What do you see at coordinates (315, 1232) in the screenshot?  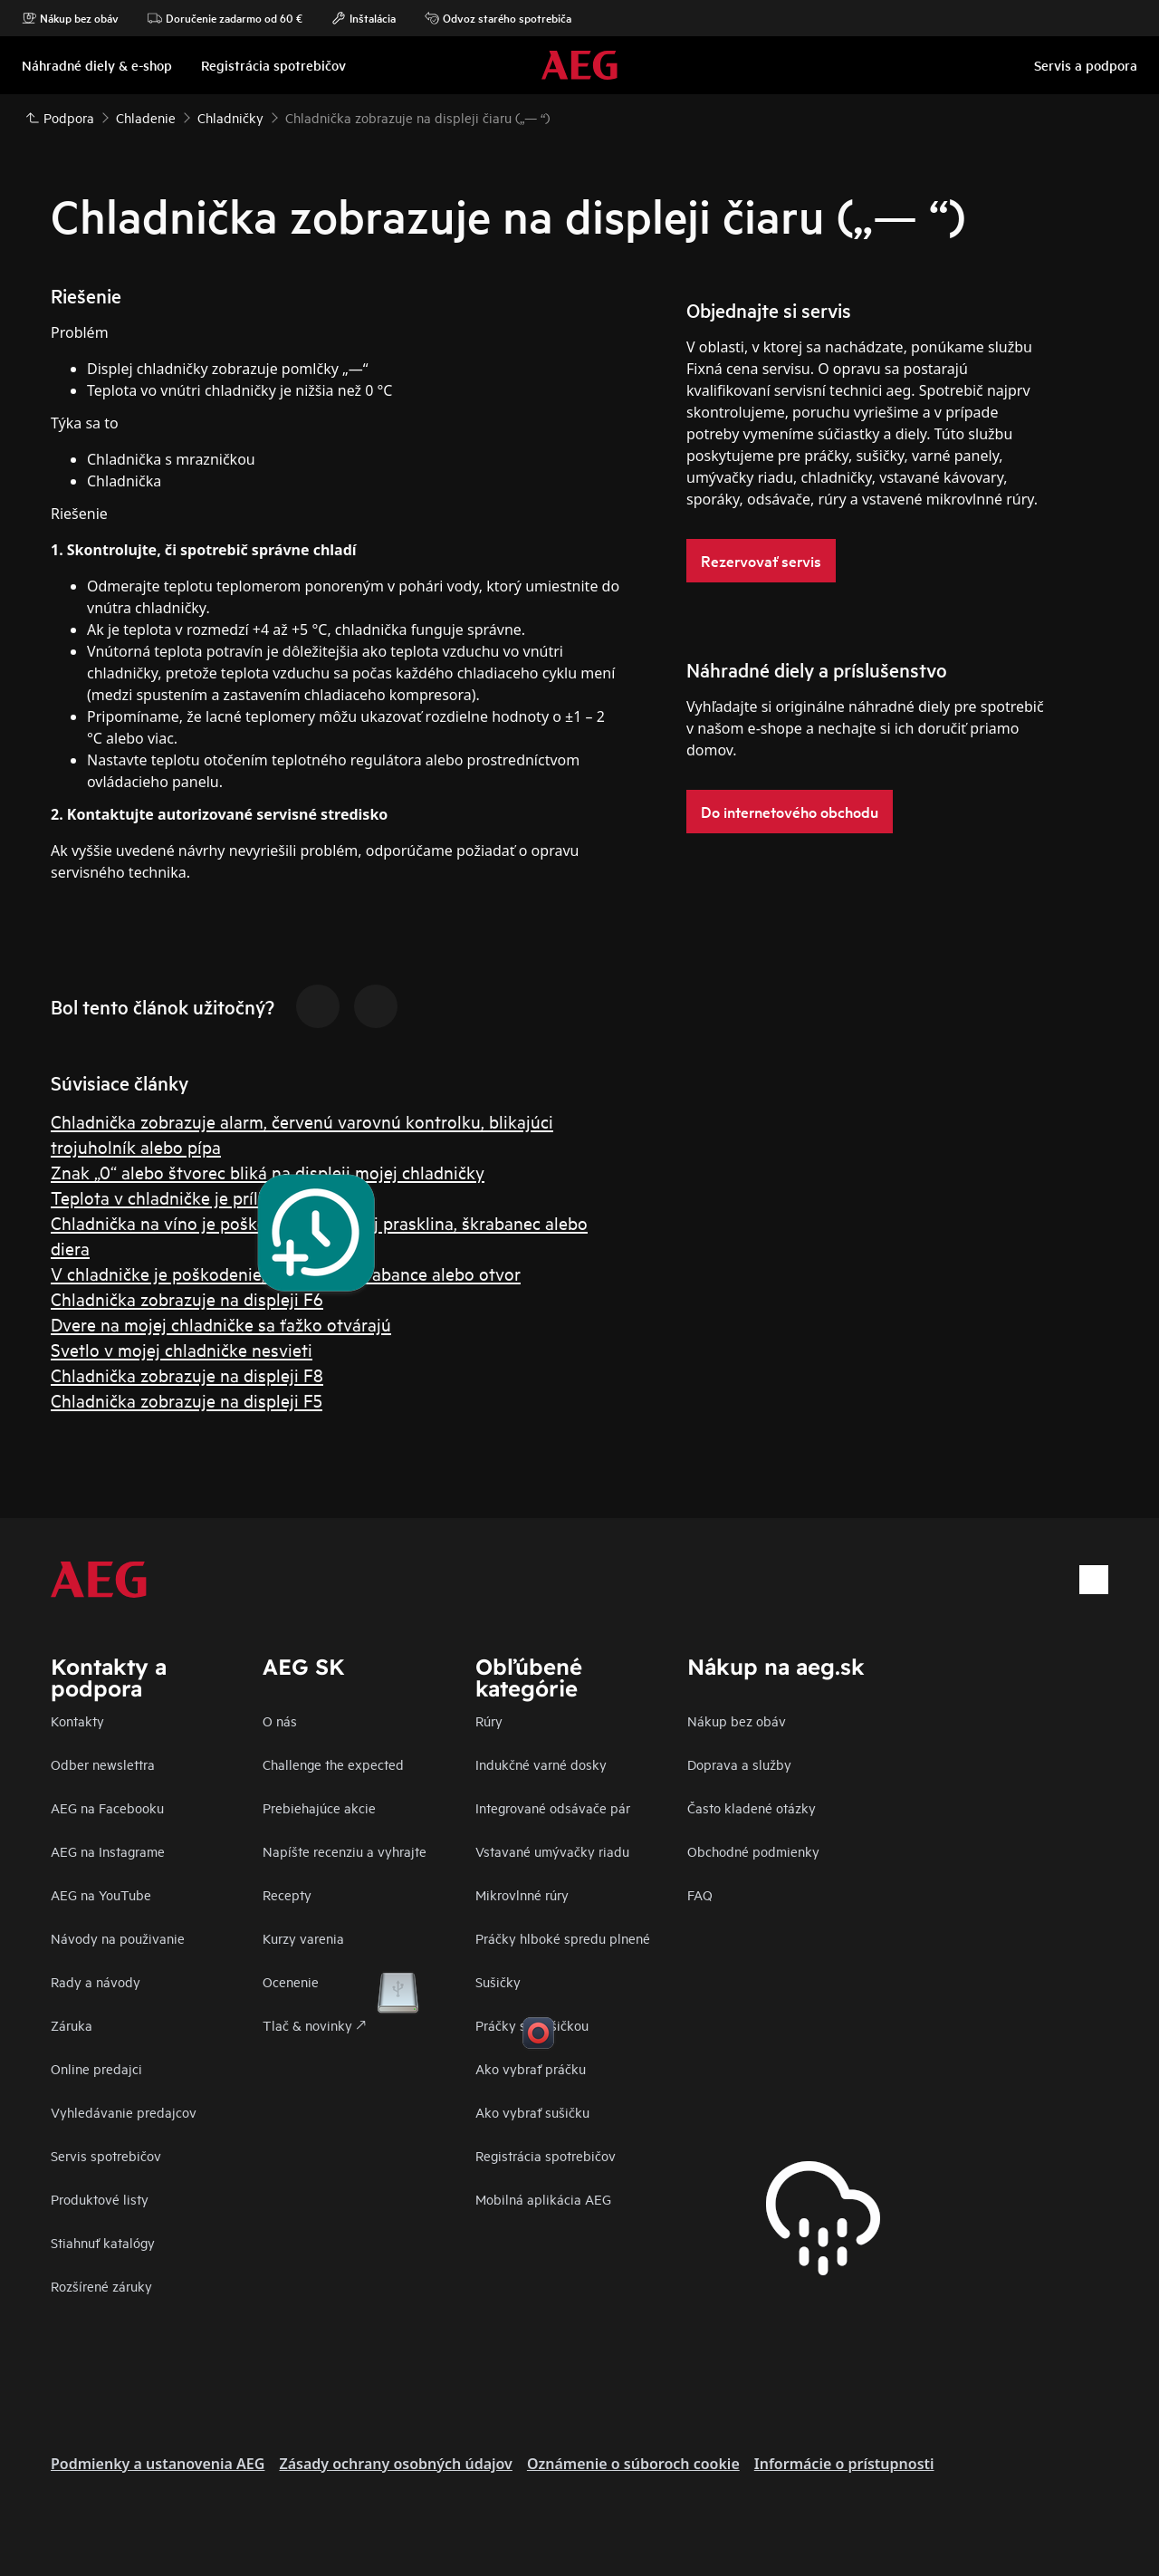 I see `add a new timer or time entry` at bounding box center [315, 1232].